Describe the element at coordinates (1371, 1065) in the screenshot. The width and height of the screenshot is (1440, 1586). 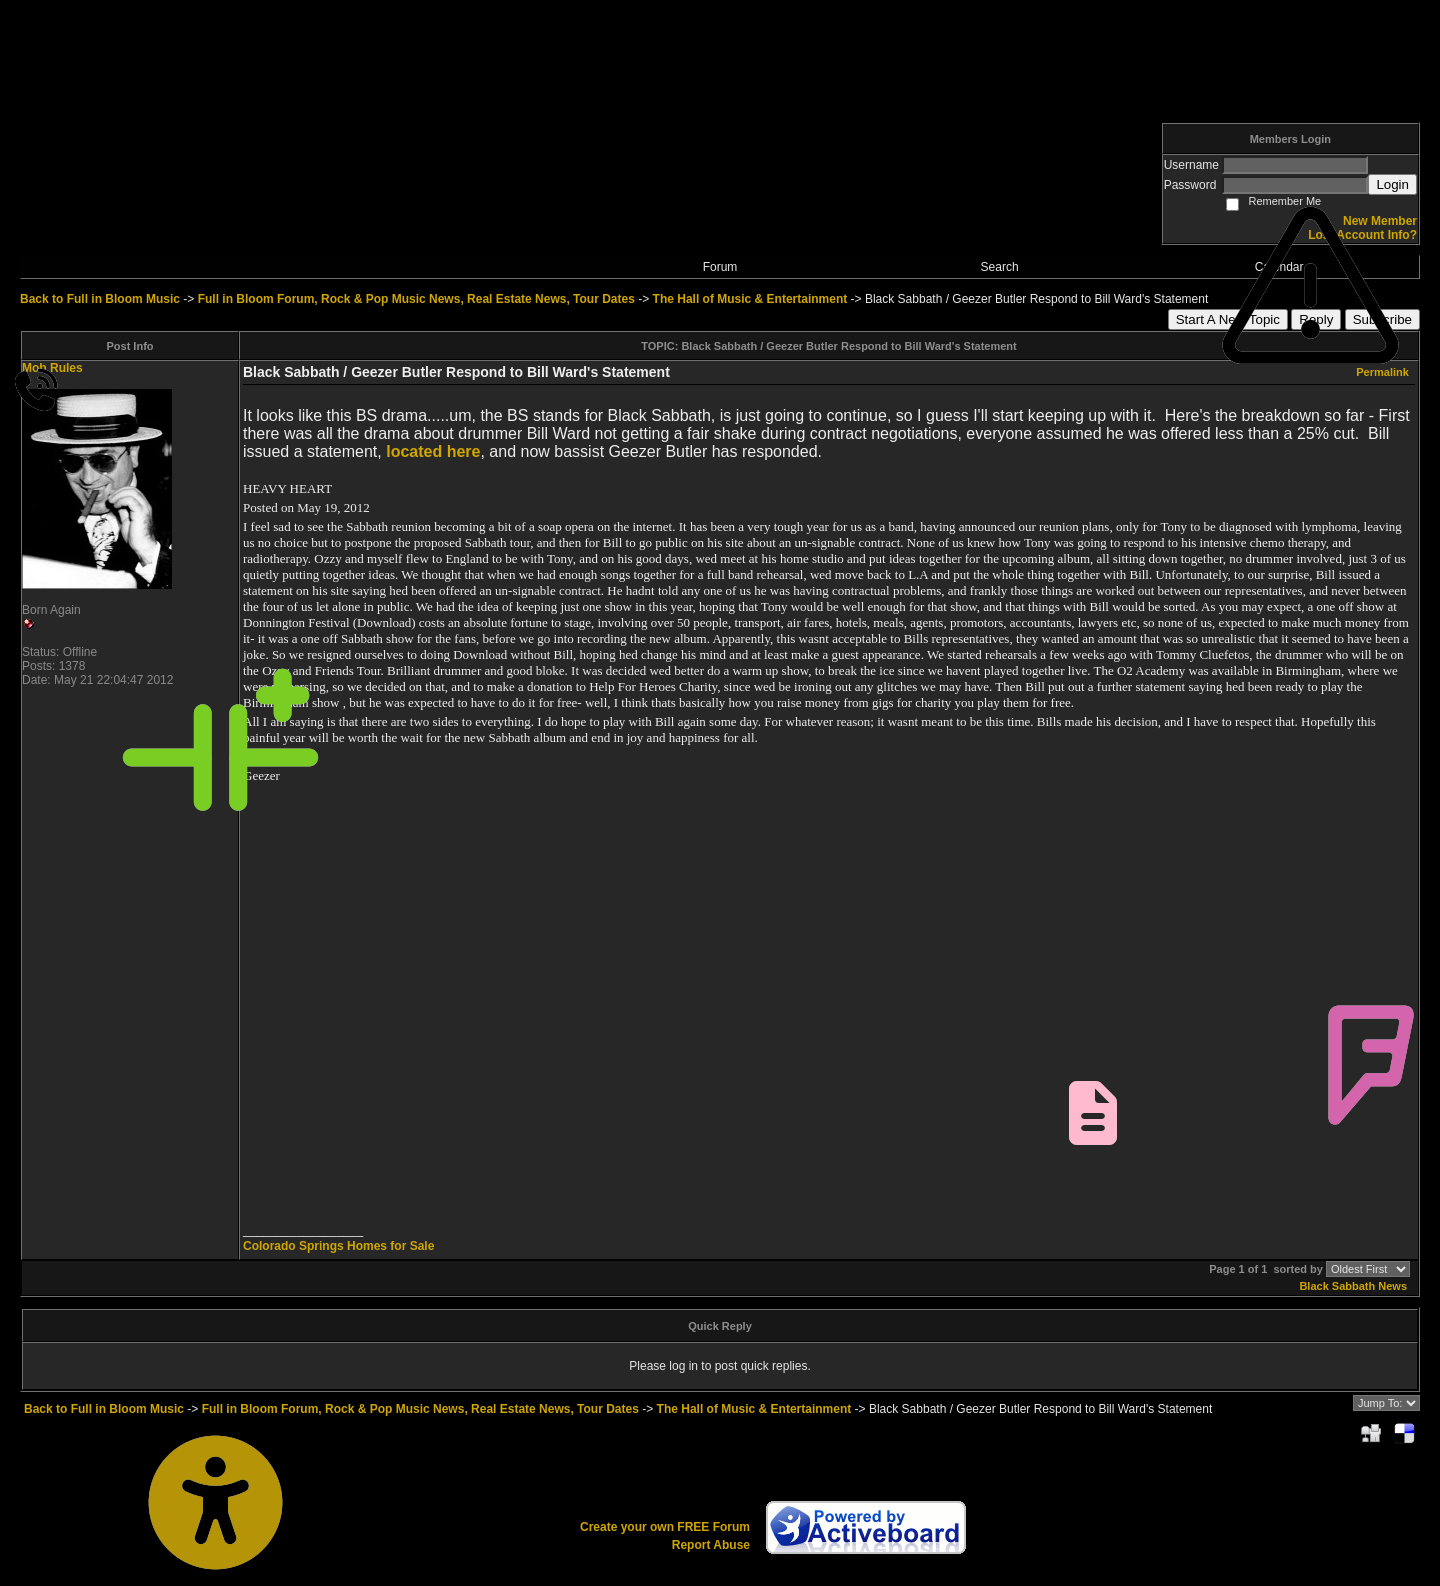
I see `open foursquare app` at that location.